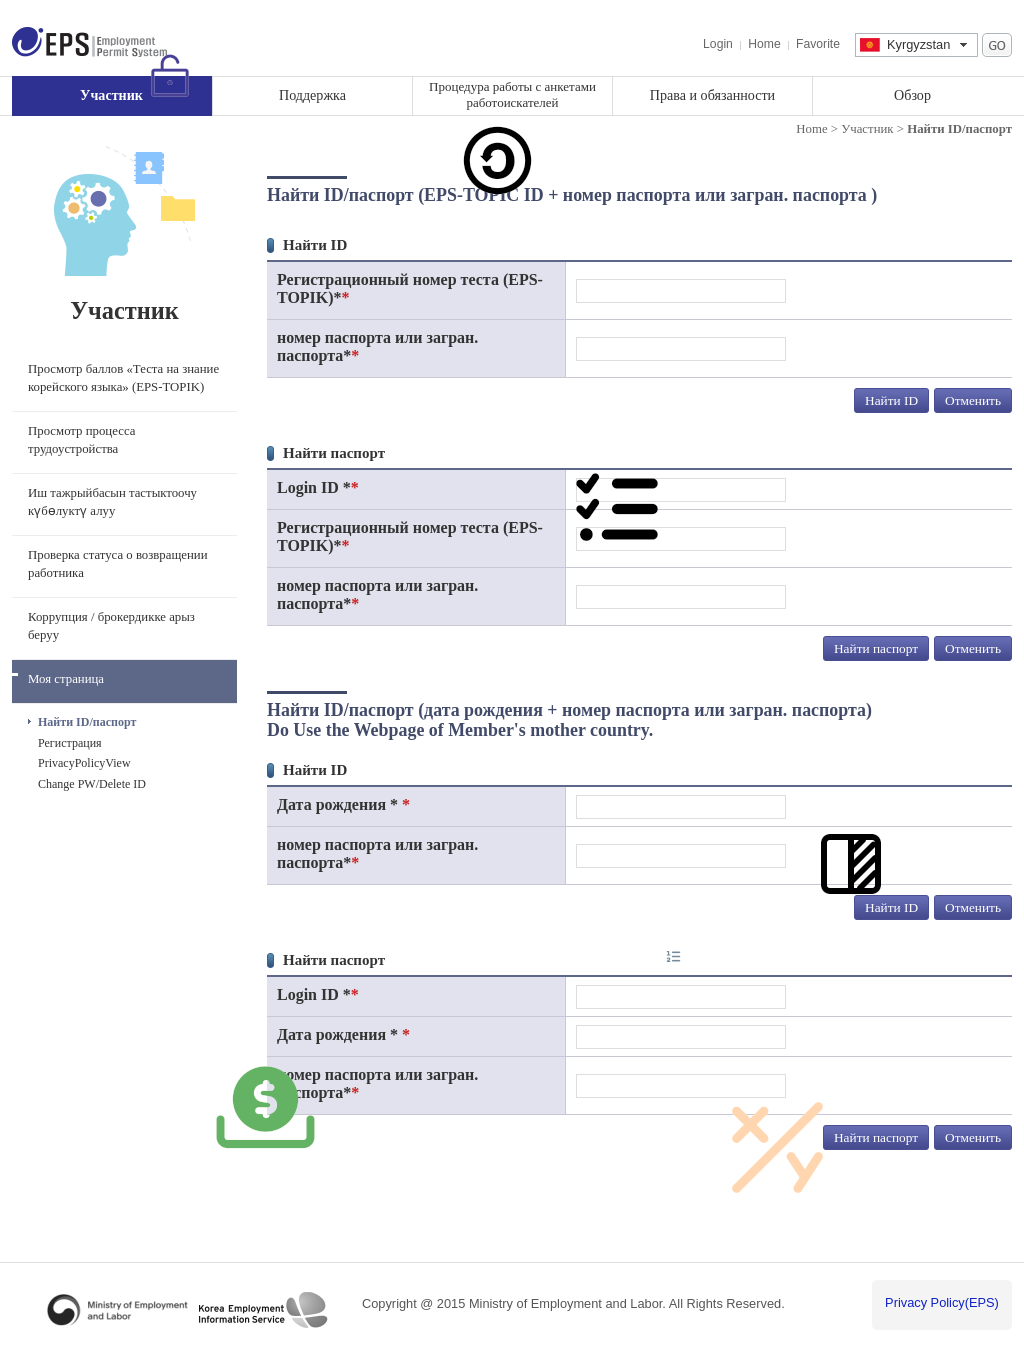 The image size is (1024, 1347). Describe the element at coordinates (851, 864) in the screenshot. I see `toggle half-fill or partial selection mode` at that location.